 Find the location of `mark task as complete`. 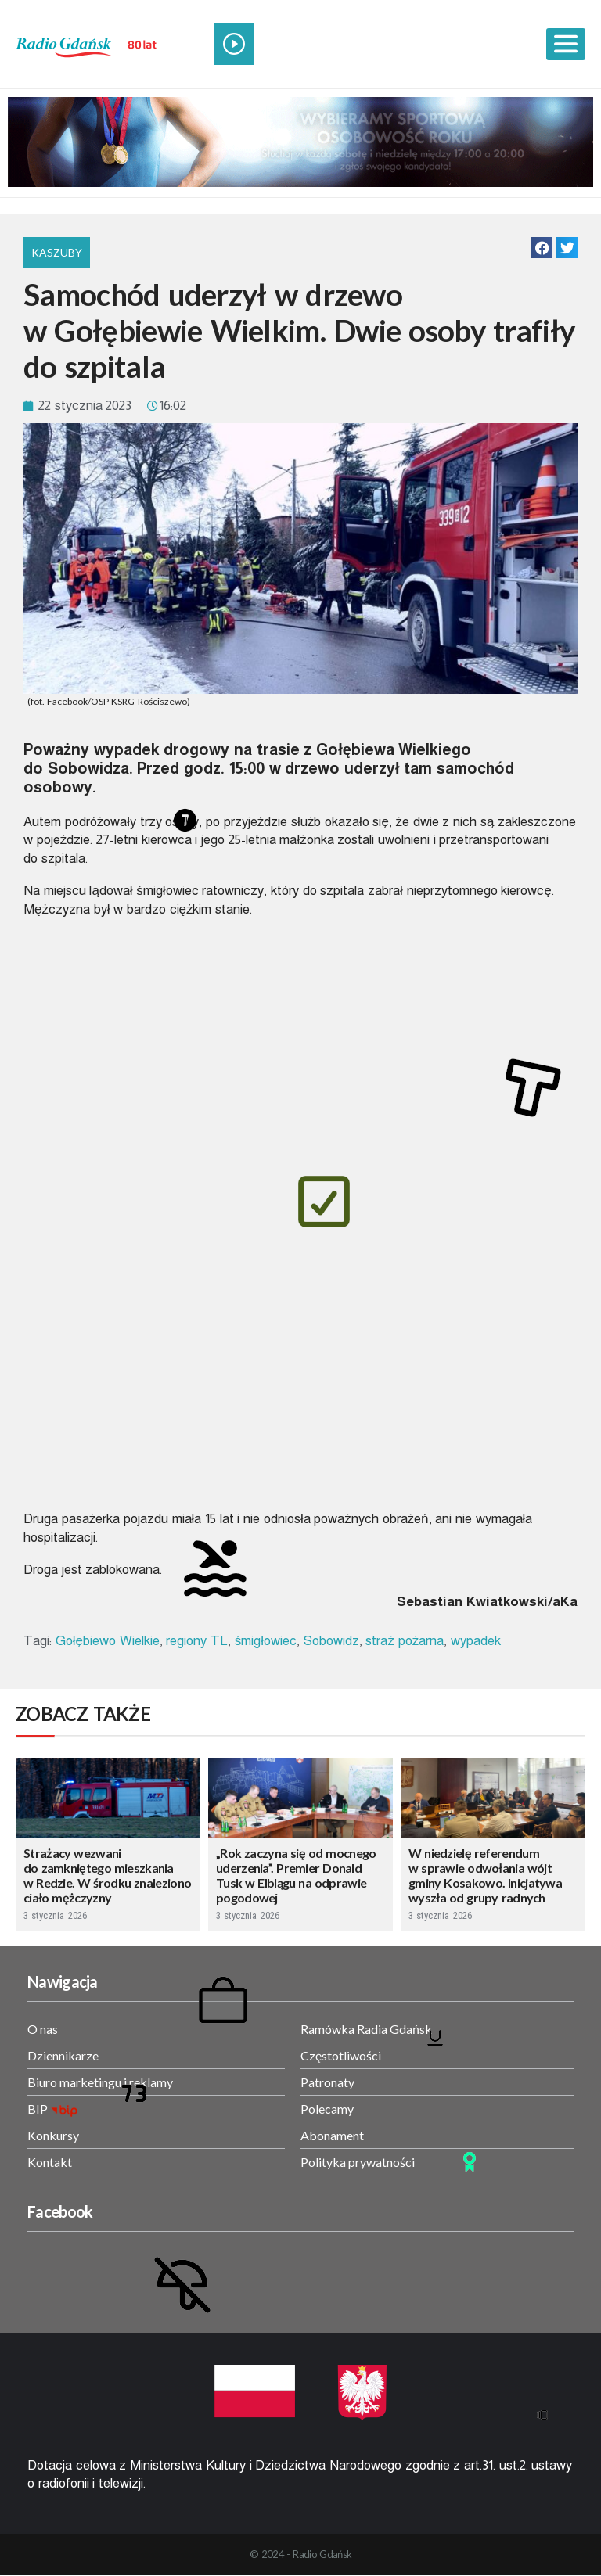

mark task as complete is located at coordinates (324, 1202).